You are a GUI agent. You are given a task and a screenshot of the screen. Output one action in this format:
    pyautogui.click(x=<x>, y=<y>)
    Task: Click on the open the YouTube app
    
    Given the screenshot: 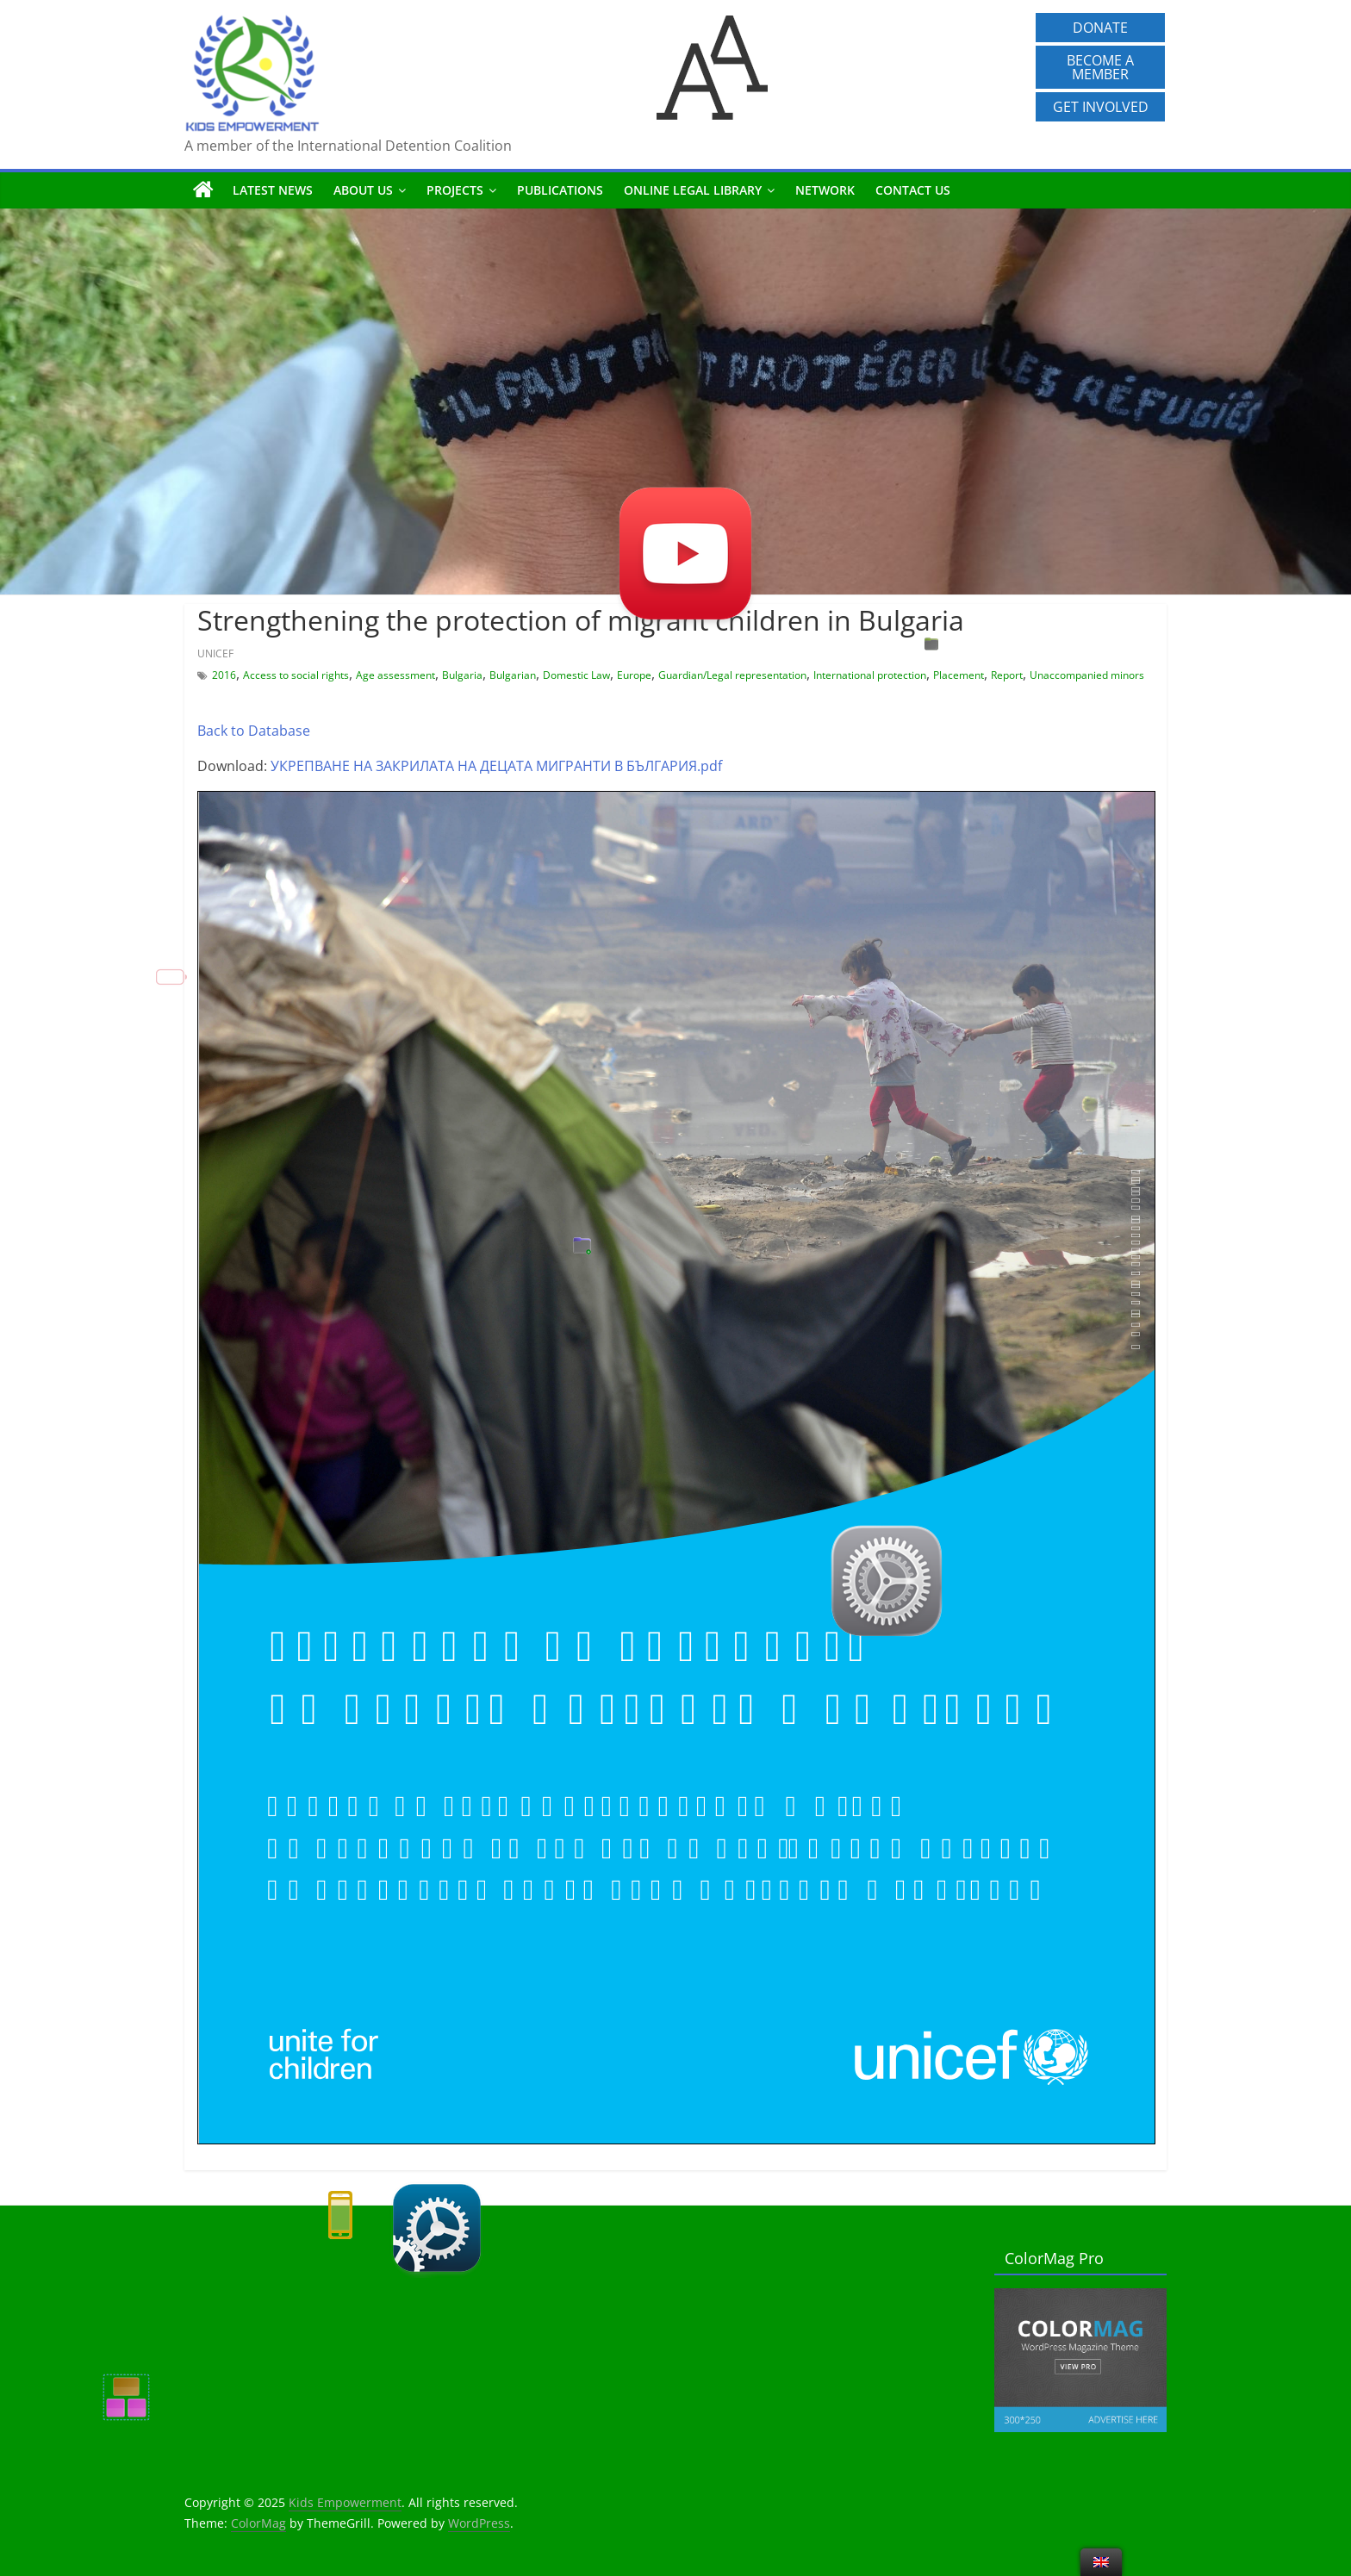 What is the action you would take?
    pyautogui.click(x=685, y=553)
    